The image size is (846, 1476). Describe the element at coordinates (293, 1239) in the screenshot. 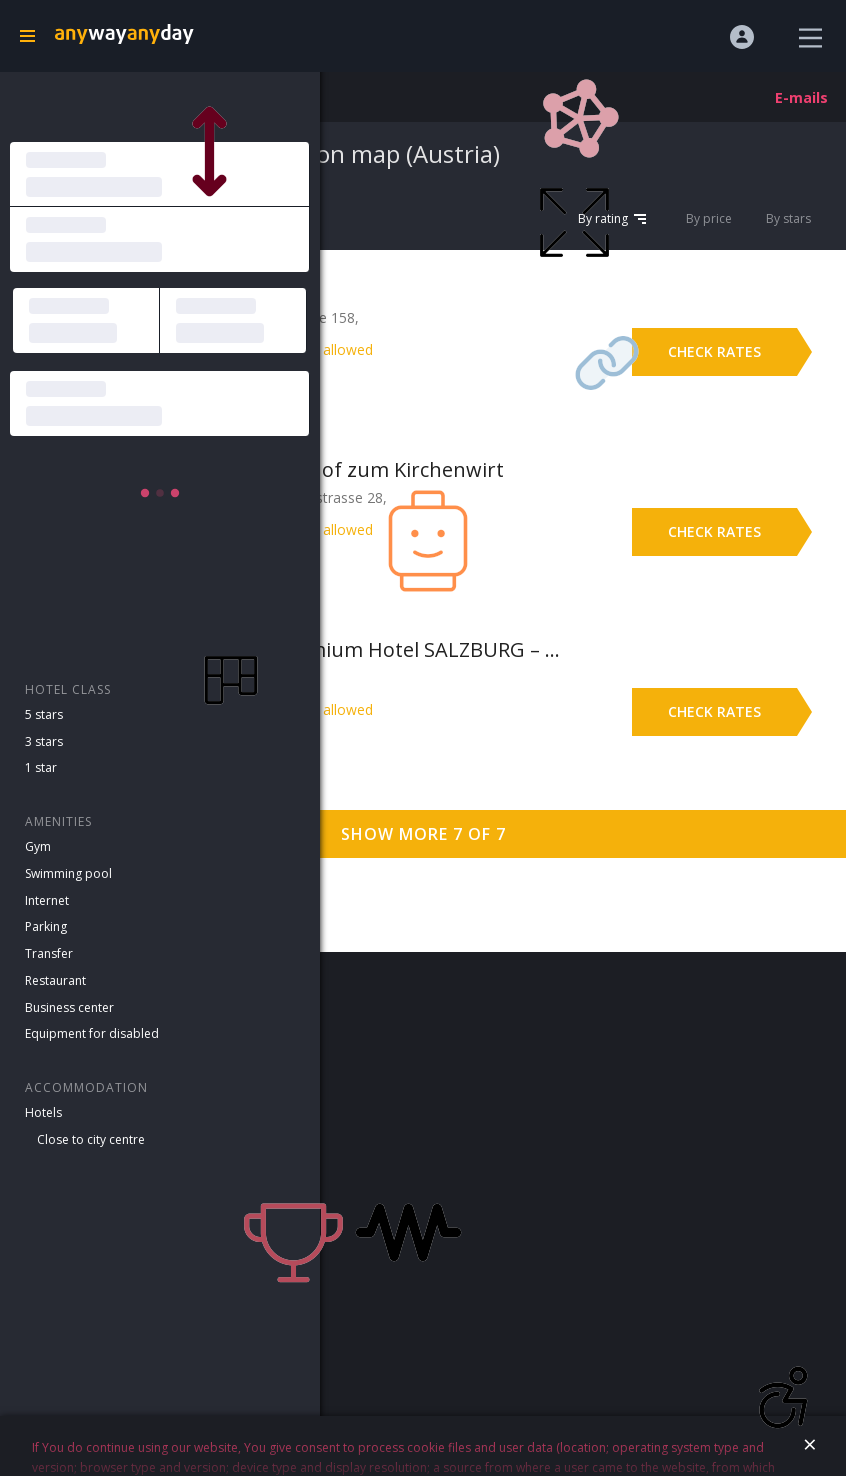

I see `view achievements or awards` at that location.